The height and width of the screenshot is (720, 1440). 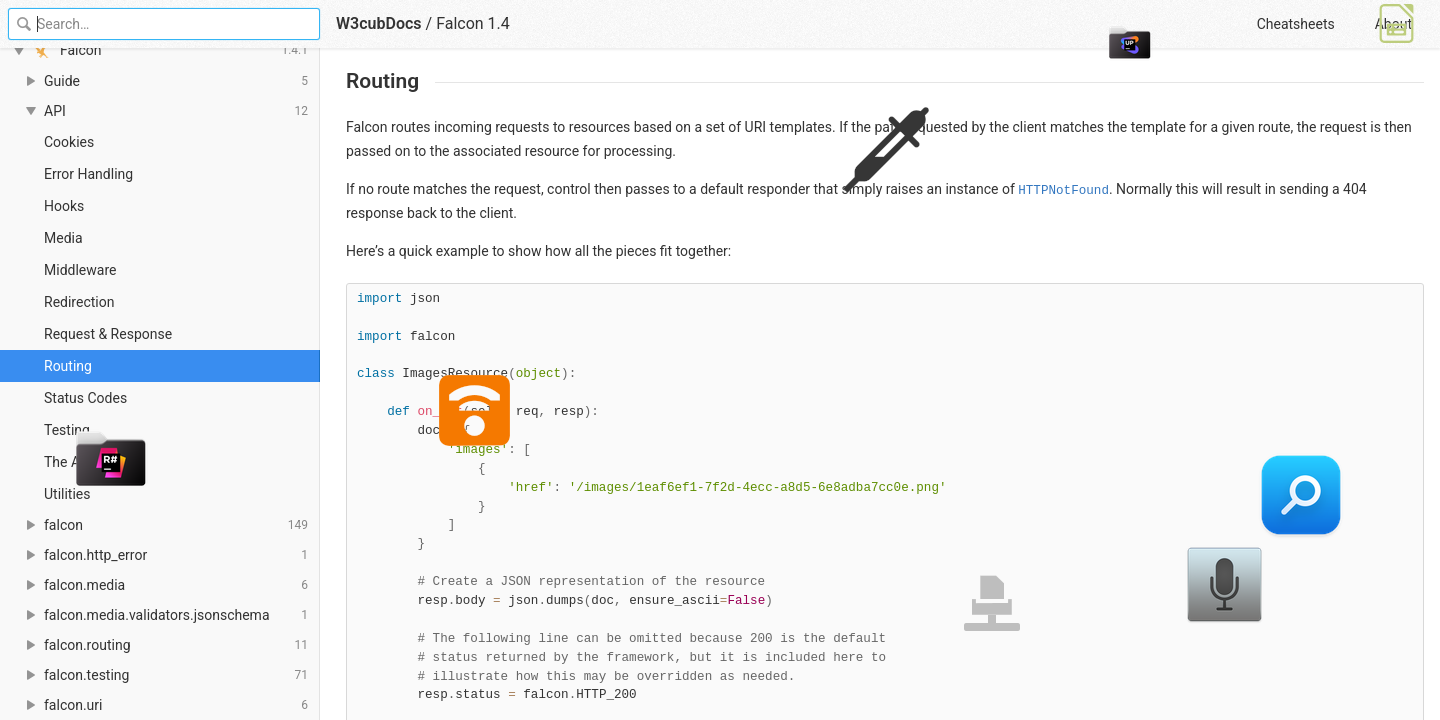 What do you see at coordinates (474, 410) in the screenshot?
I see `indicates hotspot or tethering is active` at bounding box center [474, 410].